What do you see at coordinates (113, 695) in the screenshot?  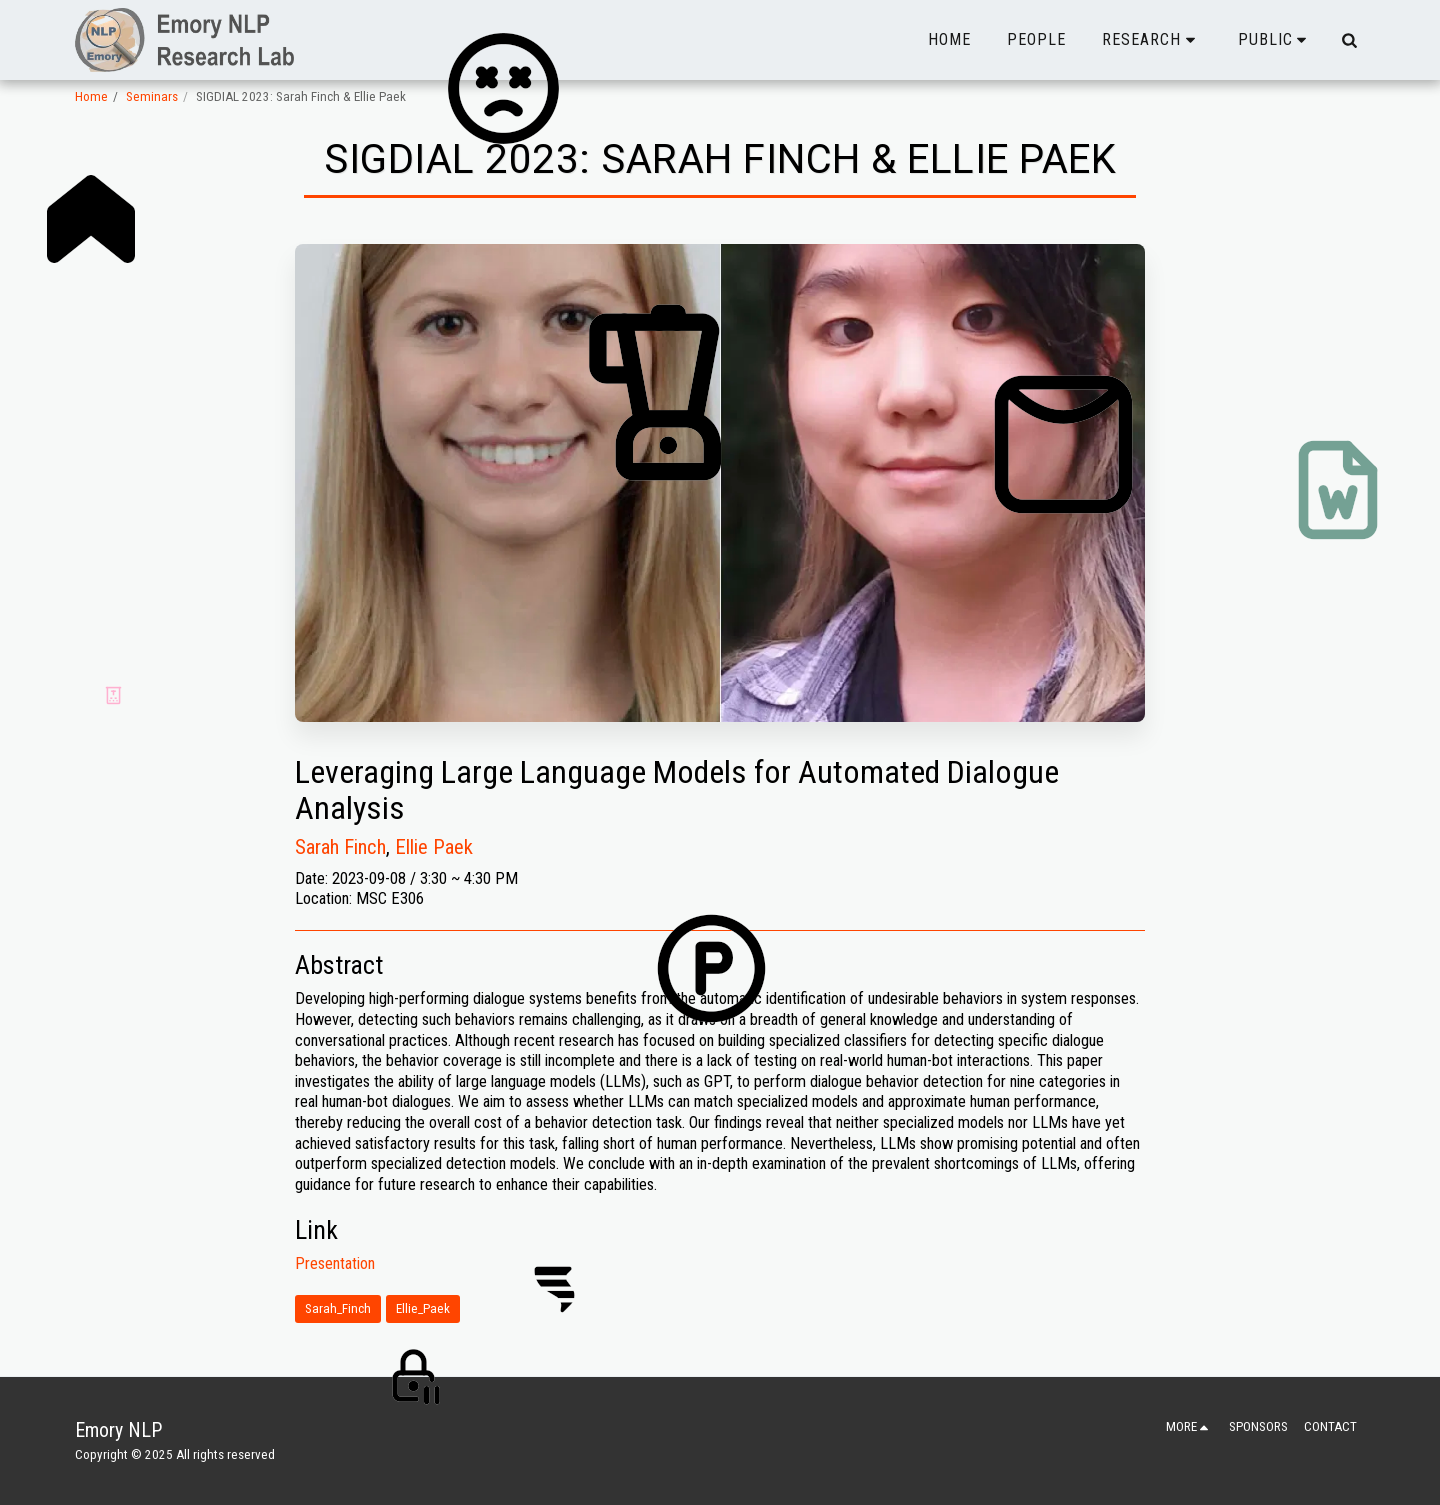 I see `view data table or spreadsheet` at bounding box center [113, 695].